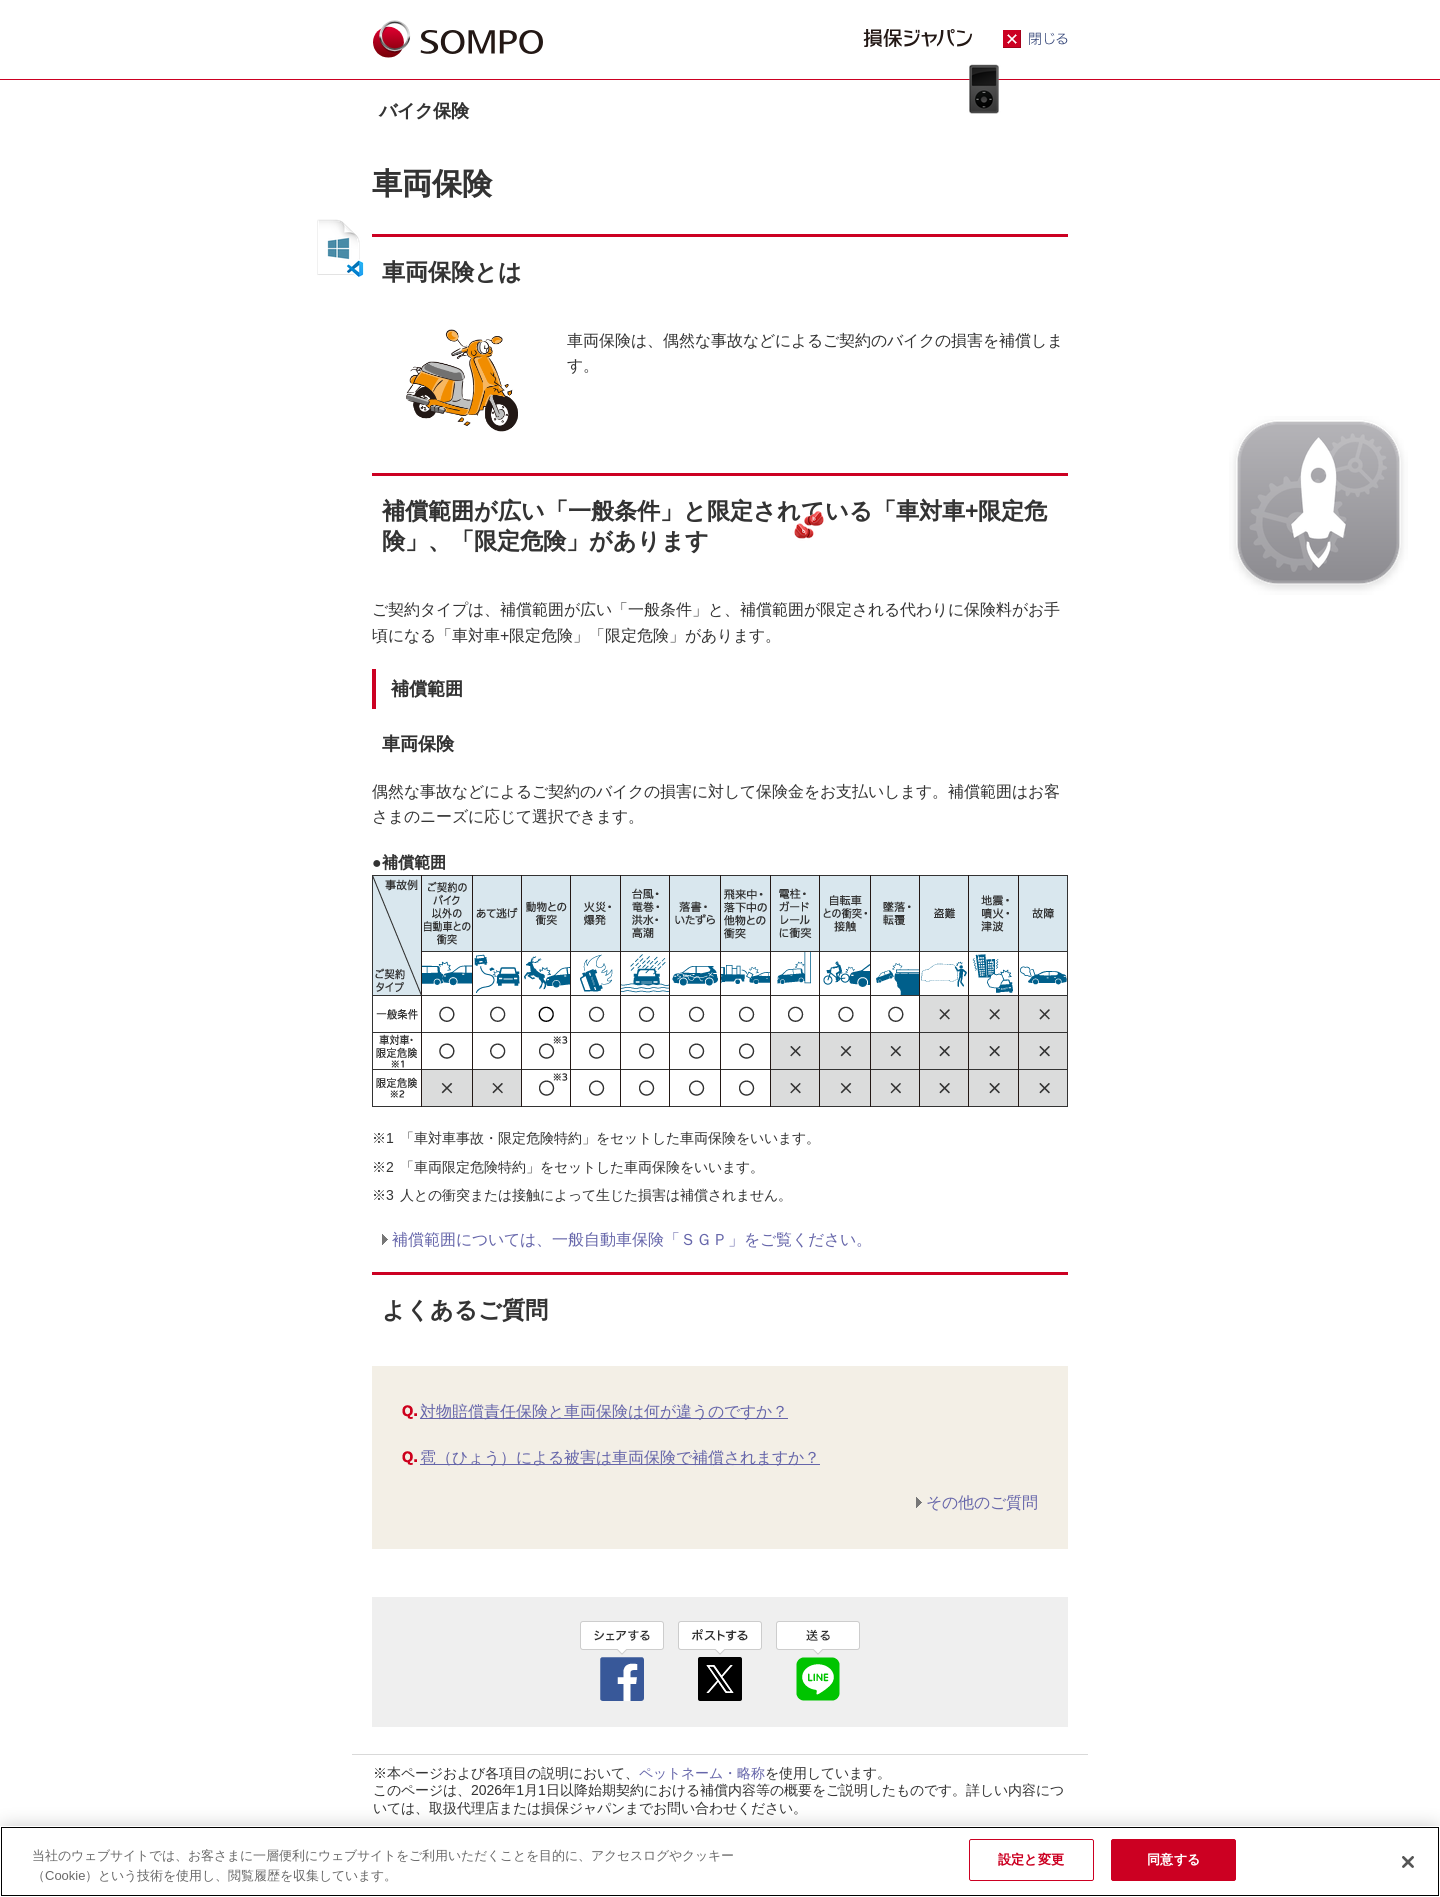 This screenshot has height=1897, width=1440. Describe the element at coordinates (1318, 505) in the screenshot. I see `manage startup programs and applications` at that location.